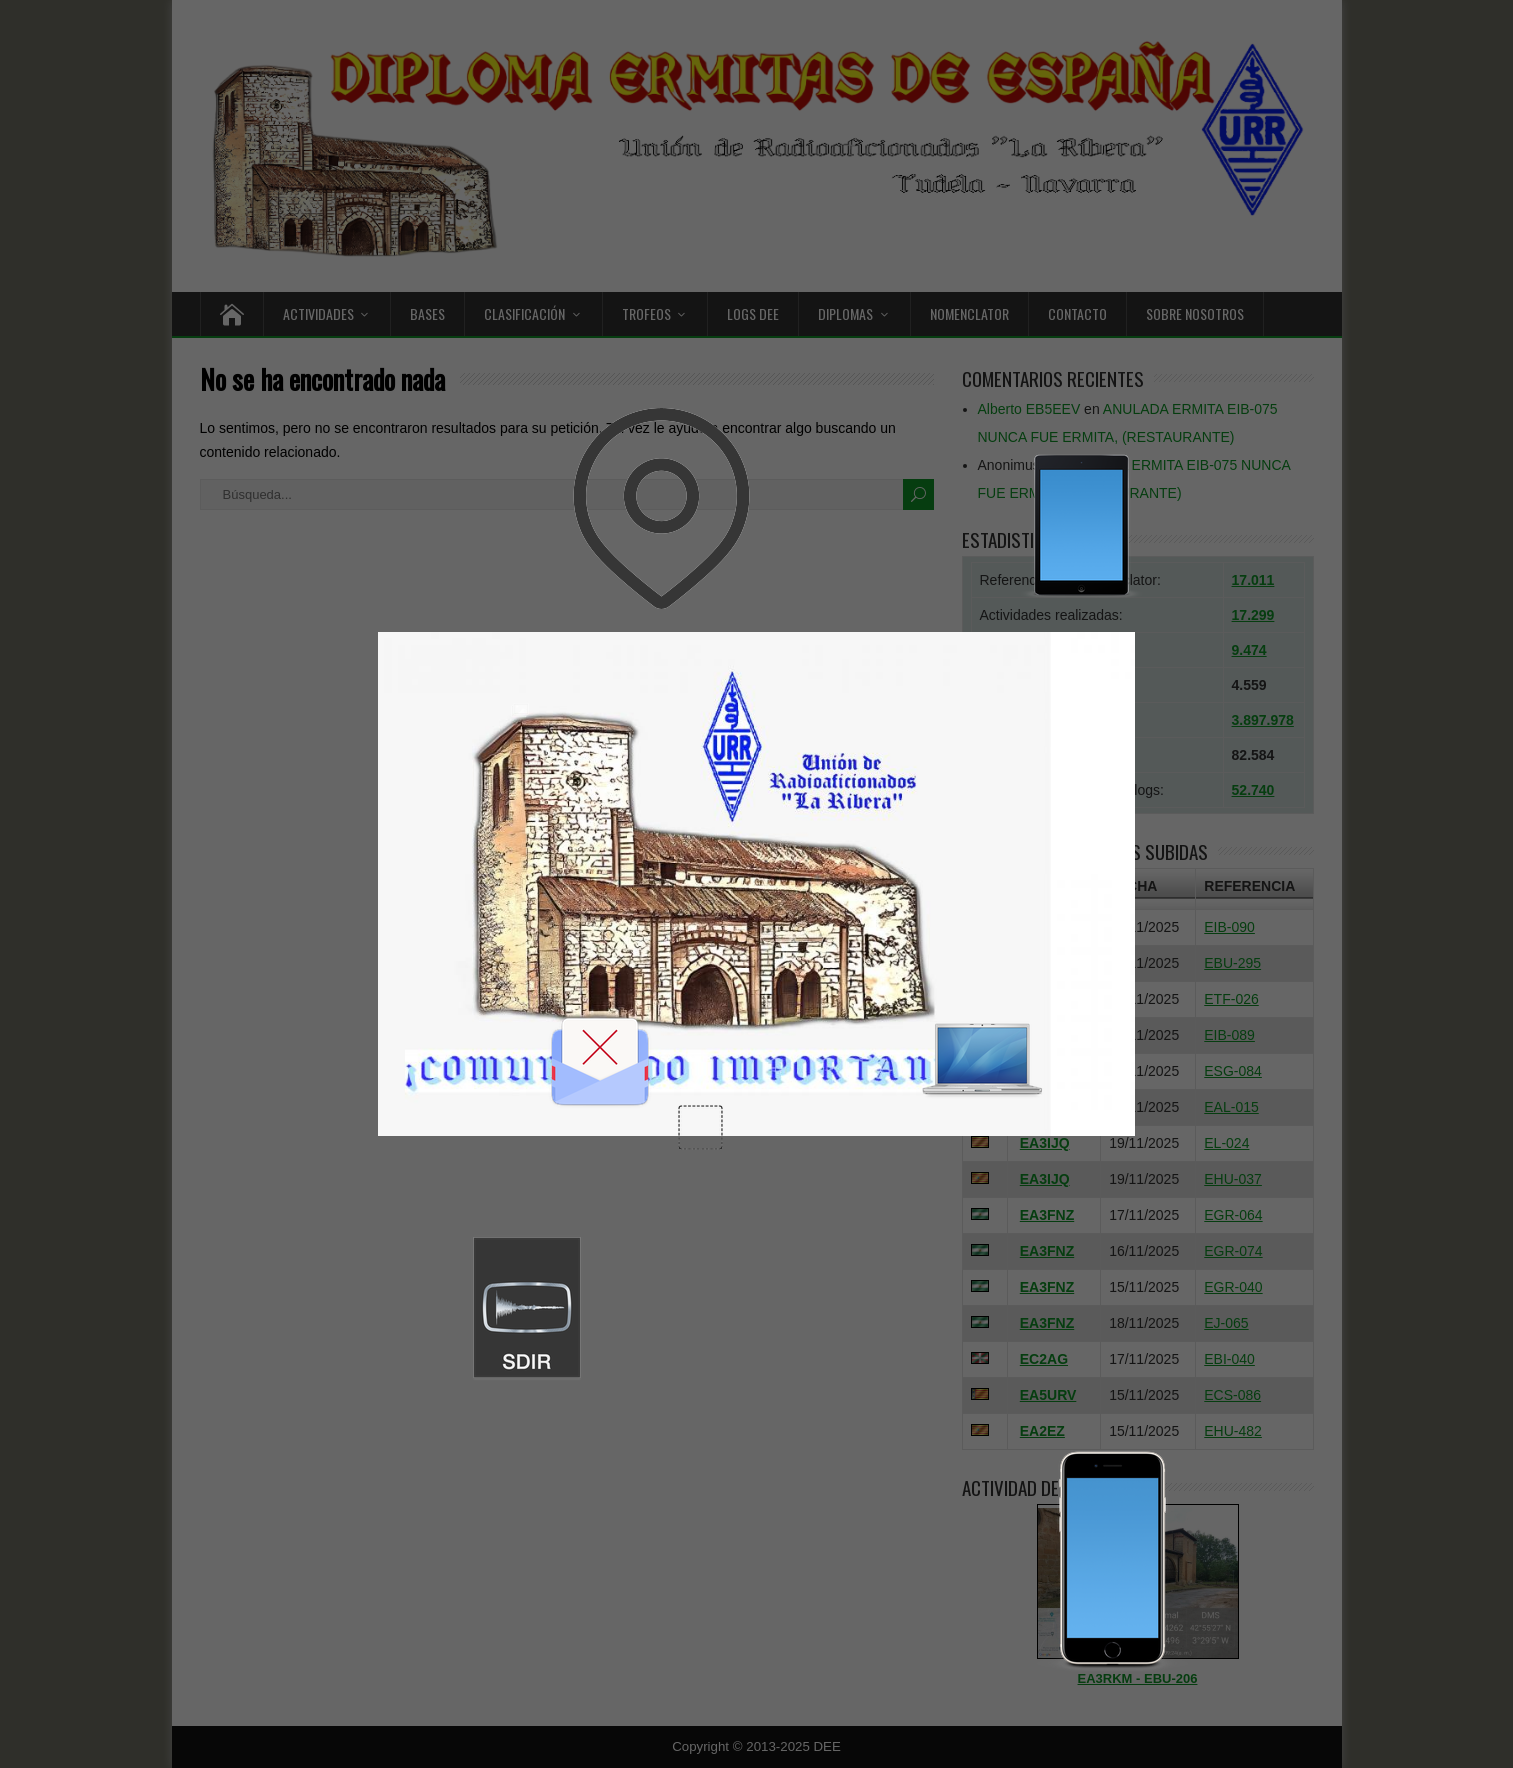  I want to click on access location settings, so click(661, 508).